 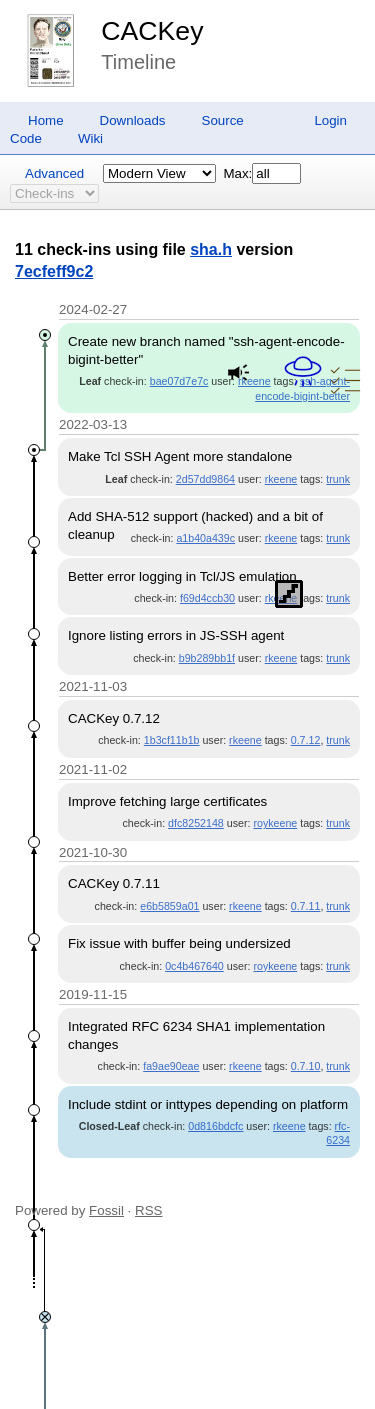 What do you see at coordinates (238, 372) in the screenshot?
I see `view announcements or notifications` at bounding box center [238, 372].